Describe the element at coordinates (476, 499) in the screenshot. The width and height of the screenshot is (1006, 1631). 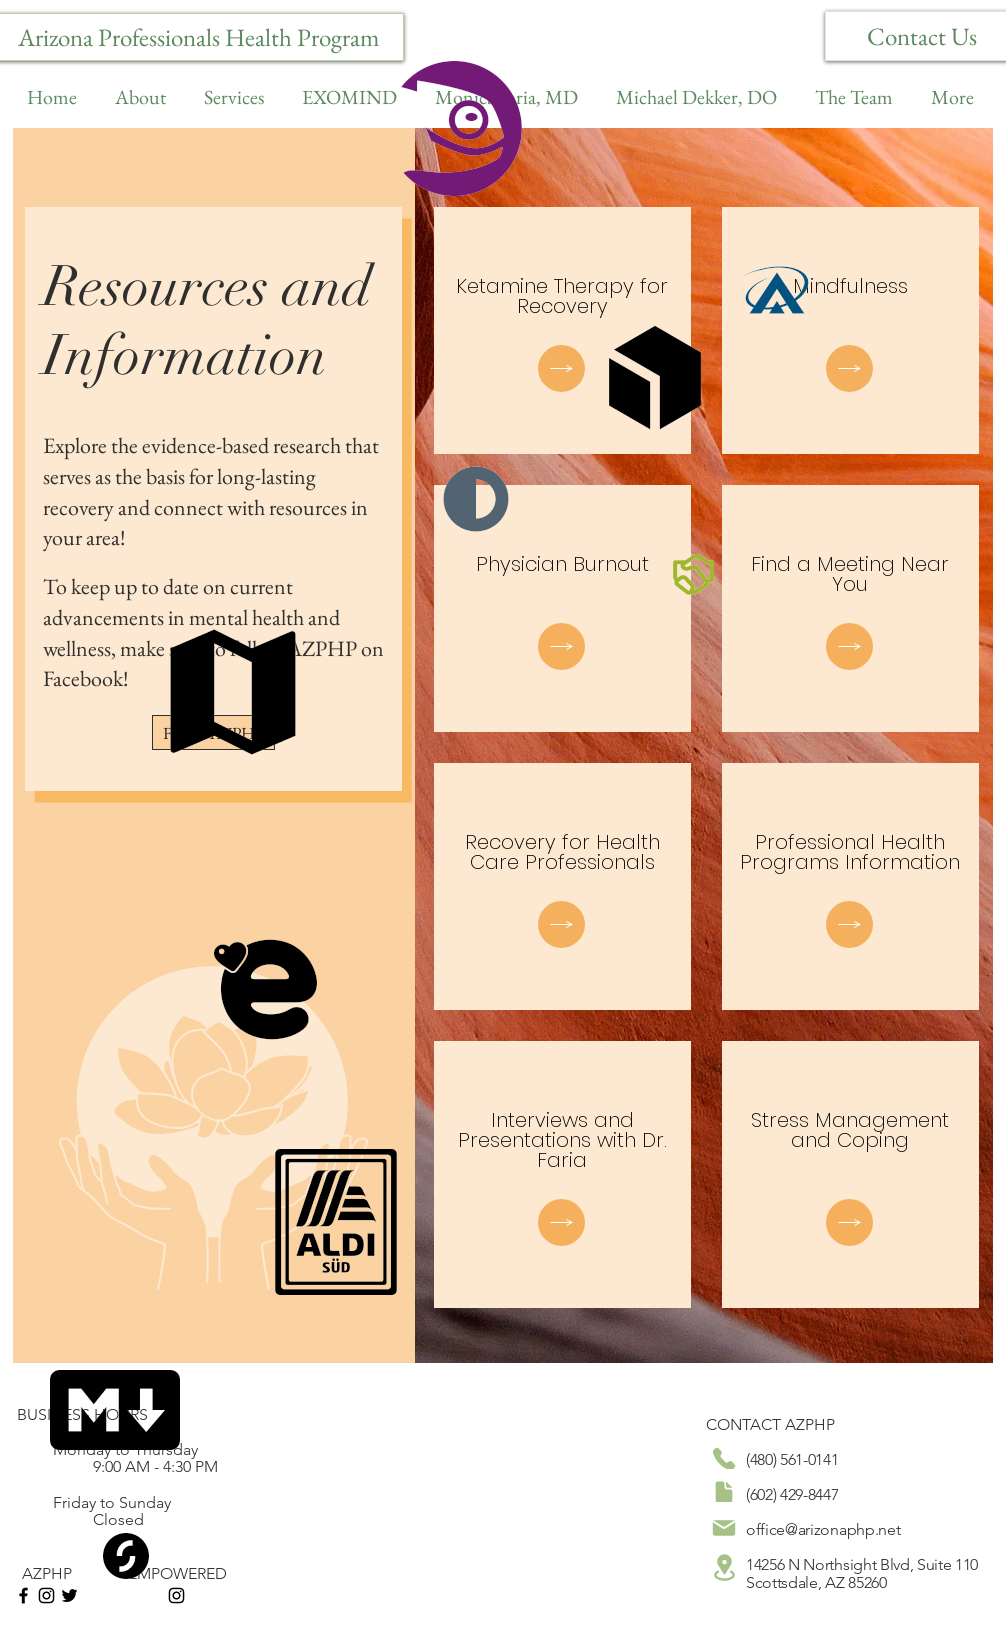
I see `loading indicator showing 50% progress` at that location.